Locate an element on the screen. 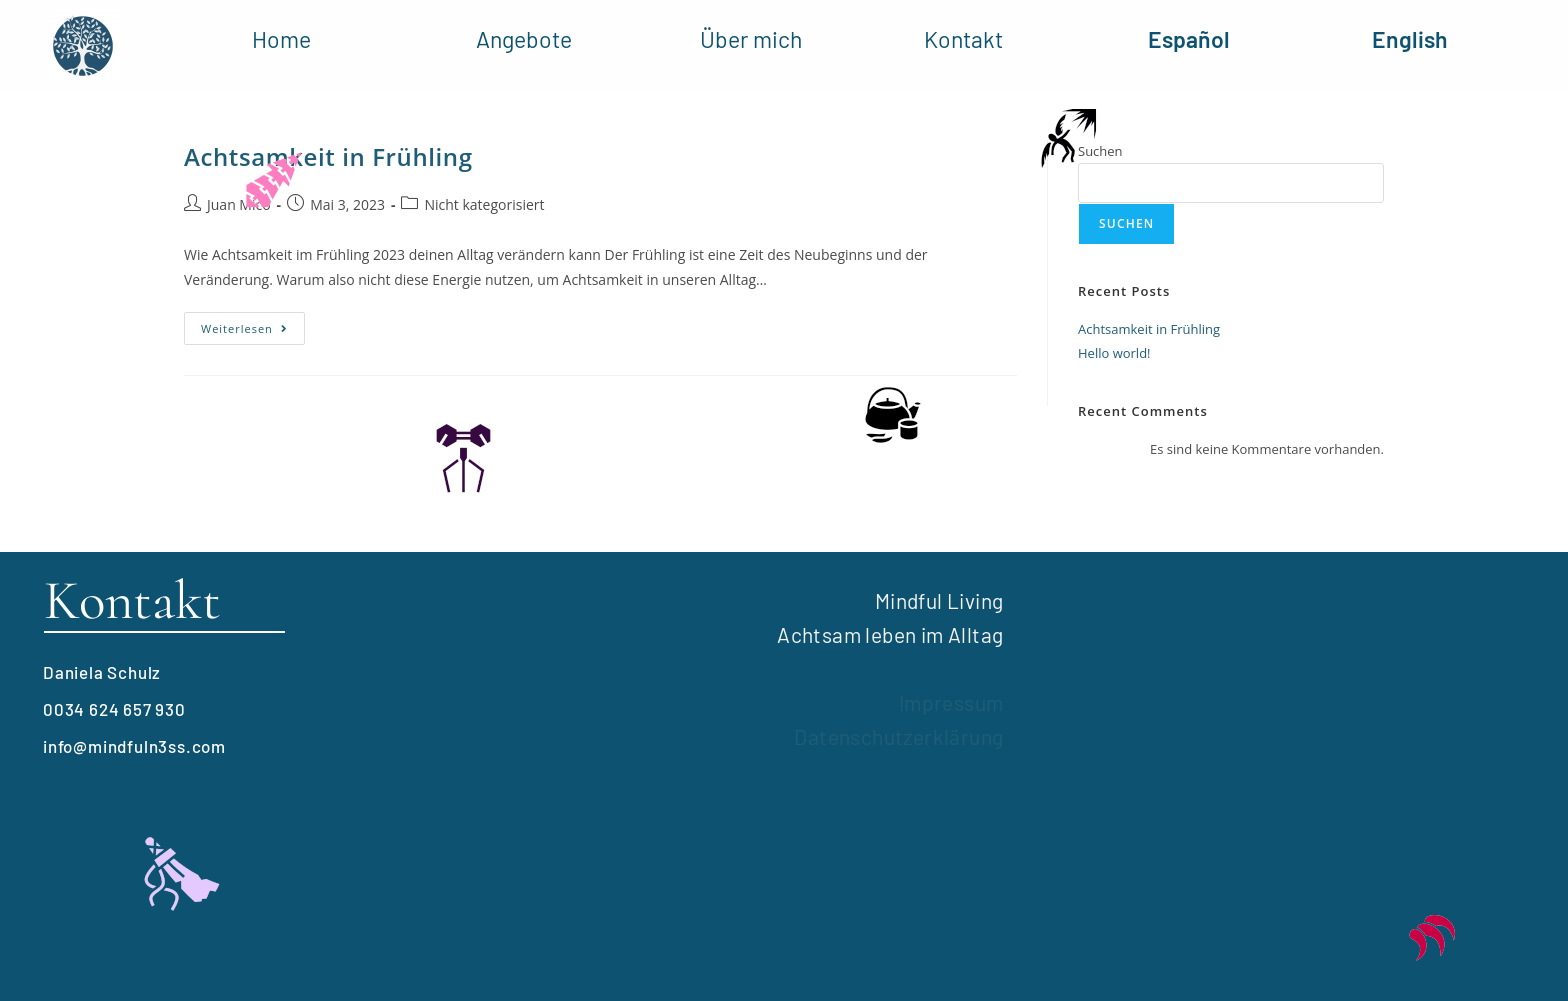 The width and height of the screenshot is (1568, 1001). indicates a broken or degraded weapon in inventory is located at coordinates (182, 874).